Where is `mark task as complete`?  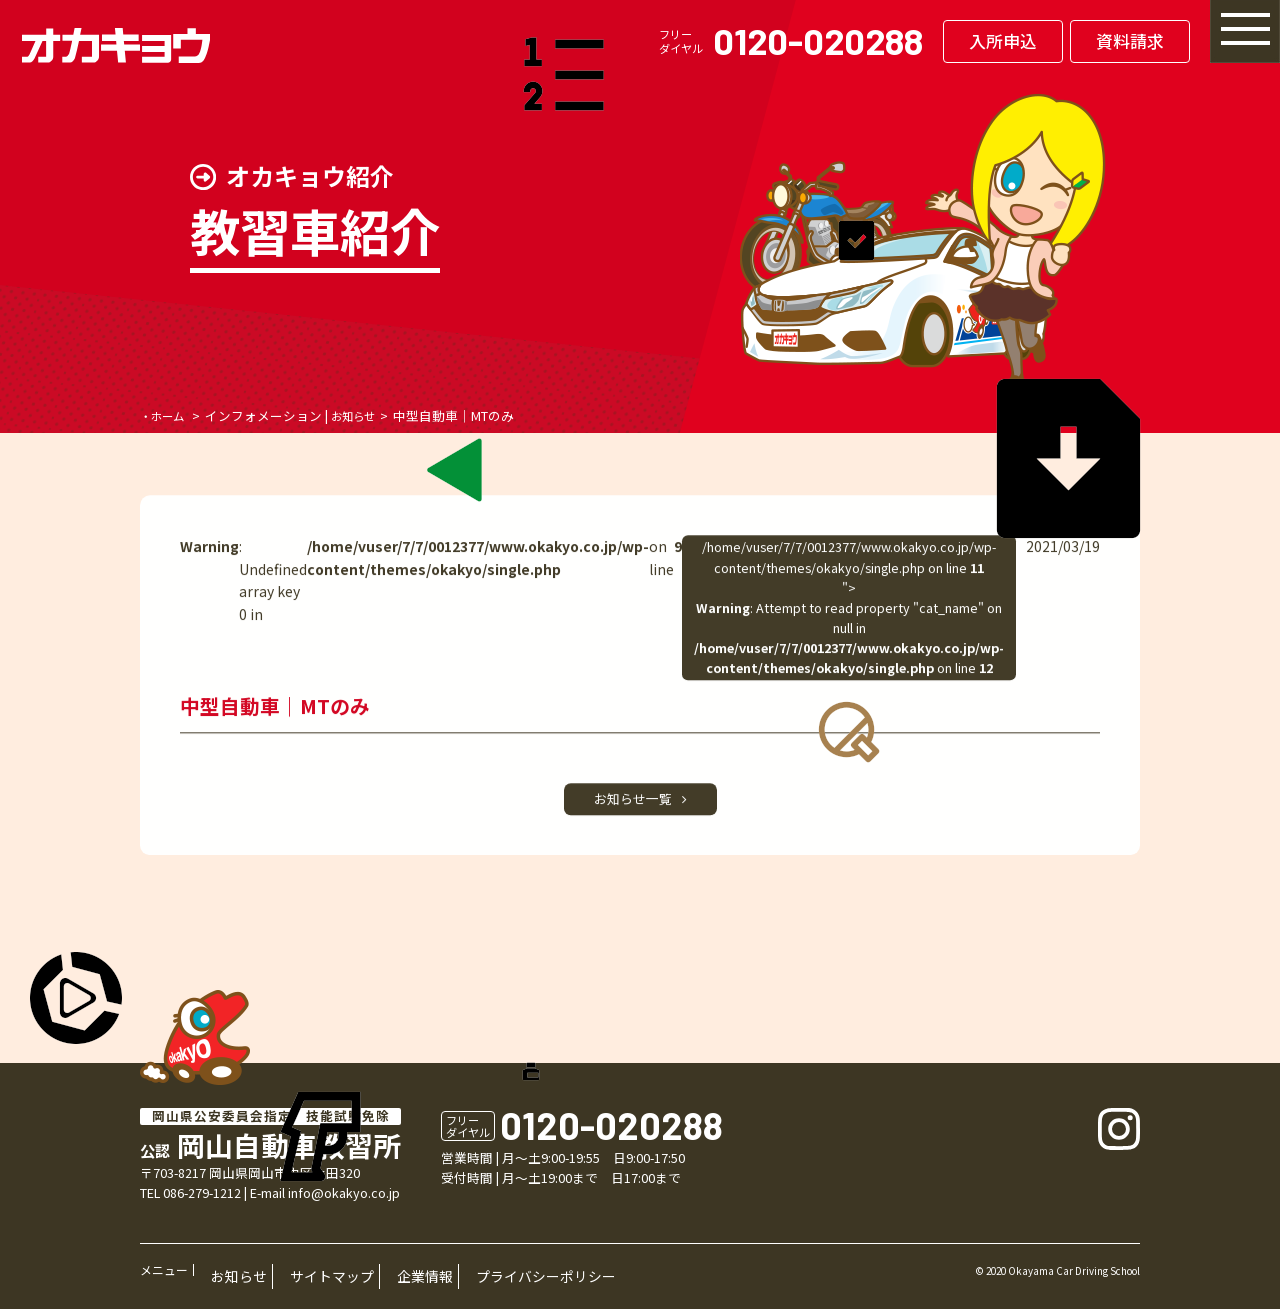
mark task as complete is located at coordinates (856, 240).